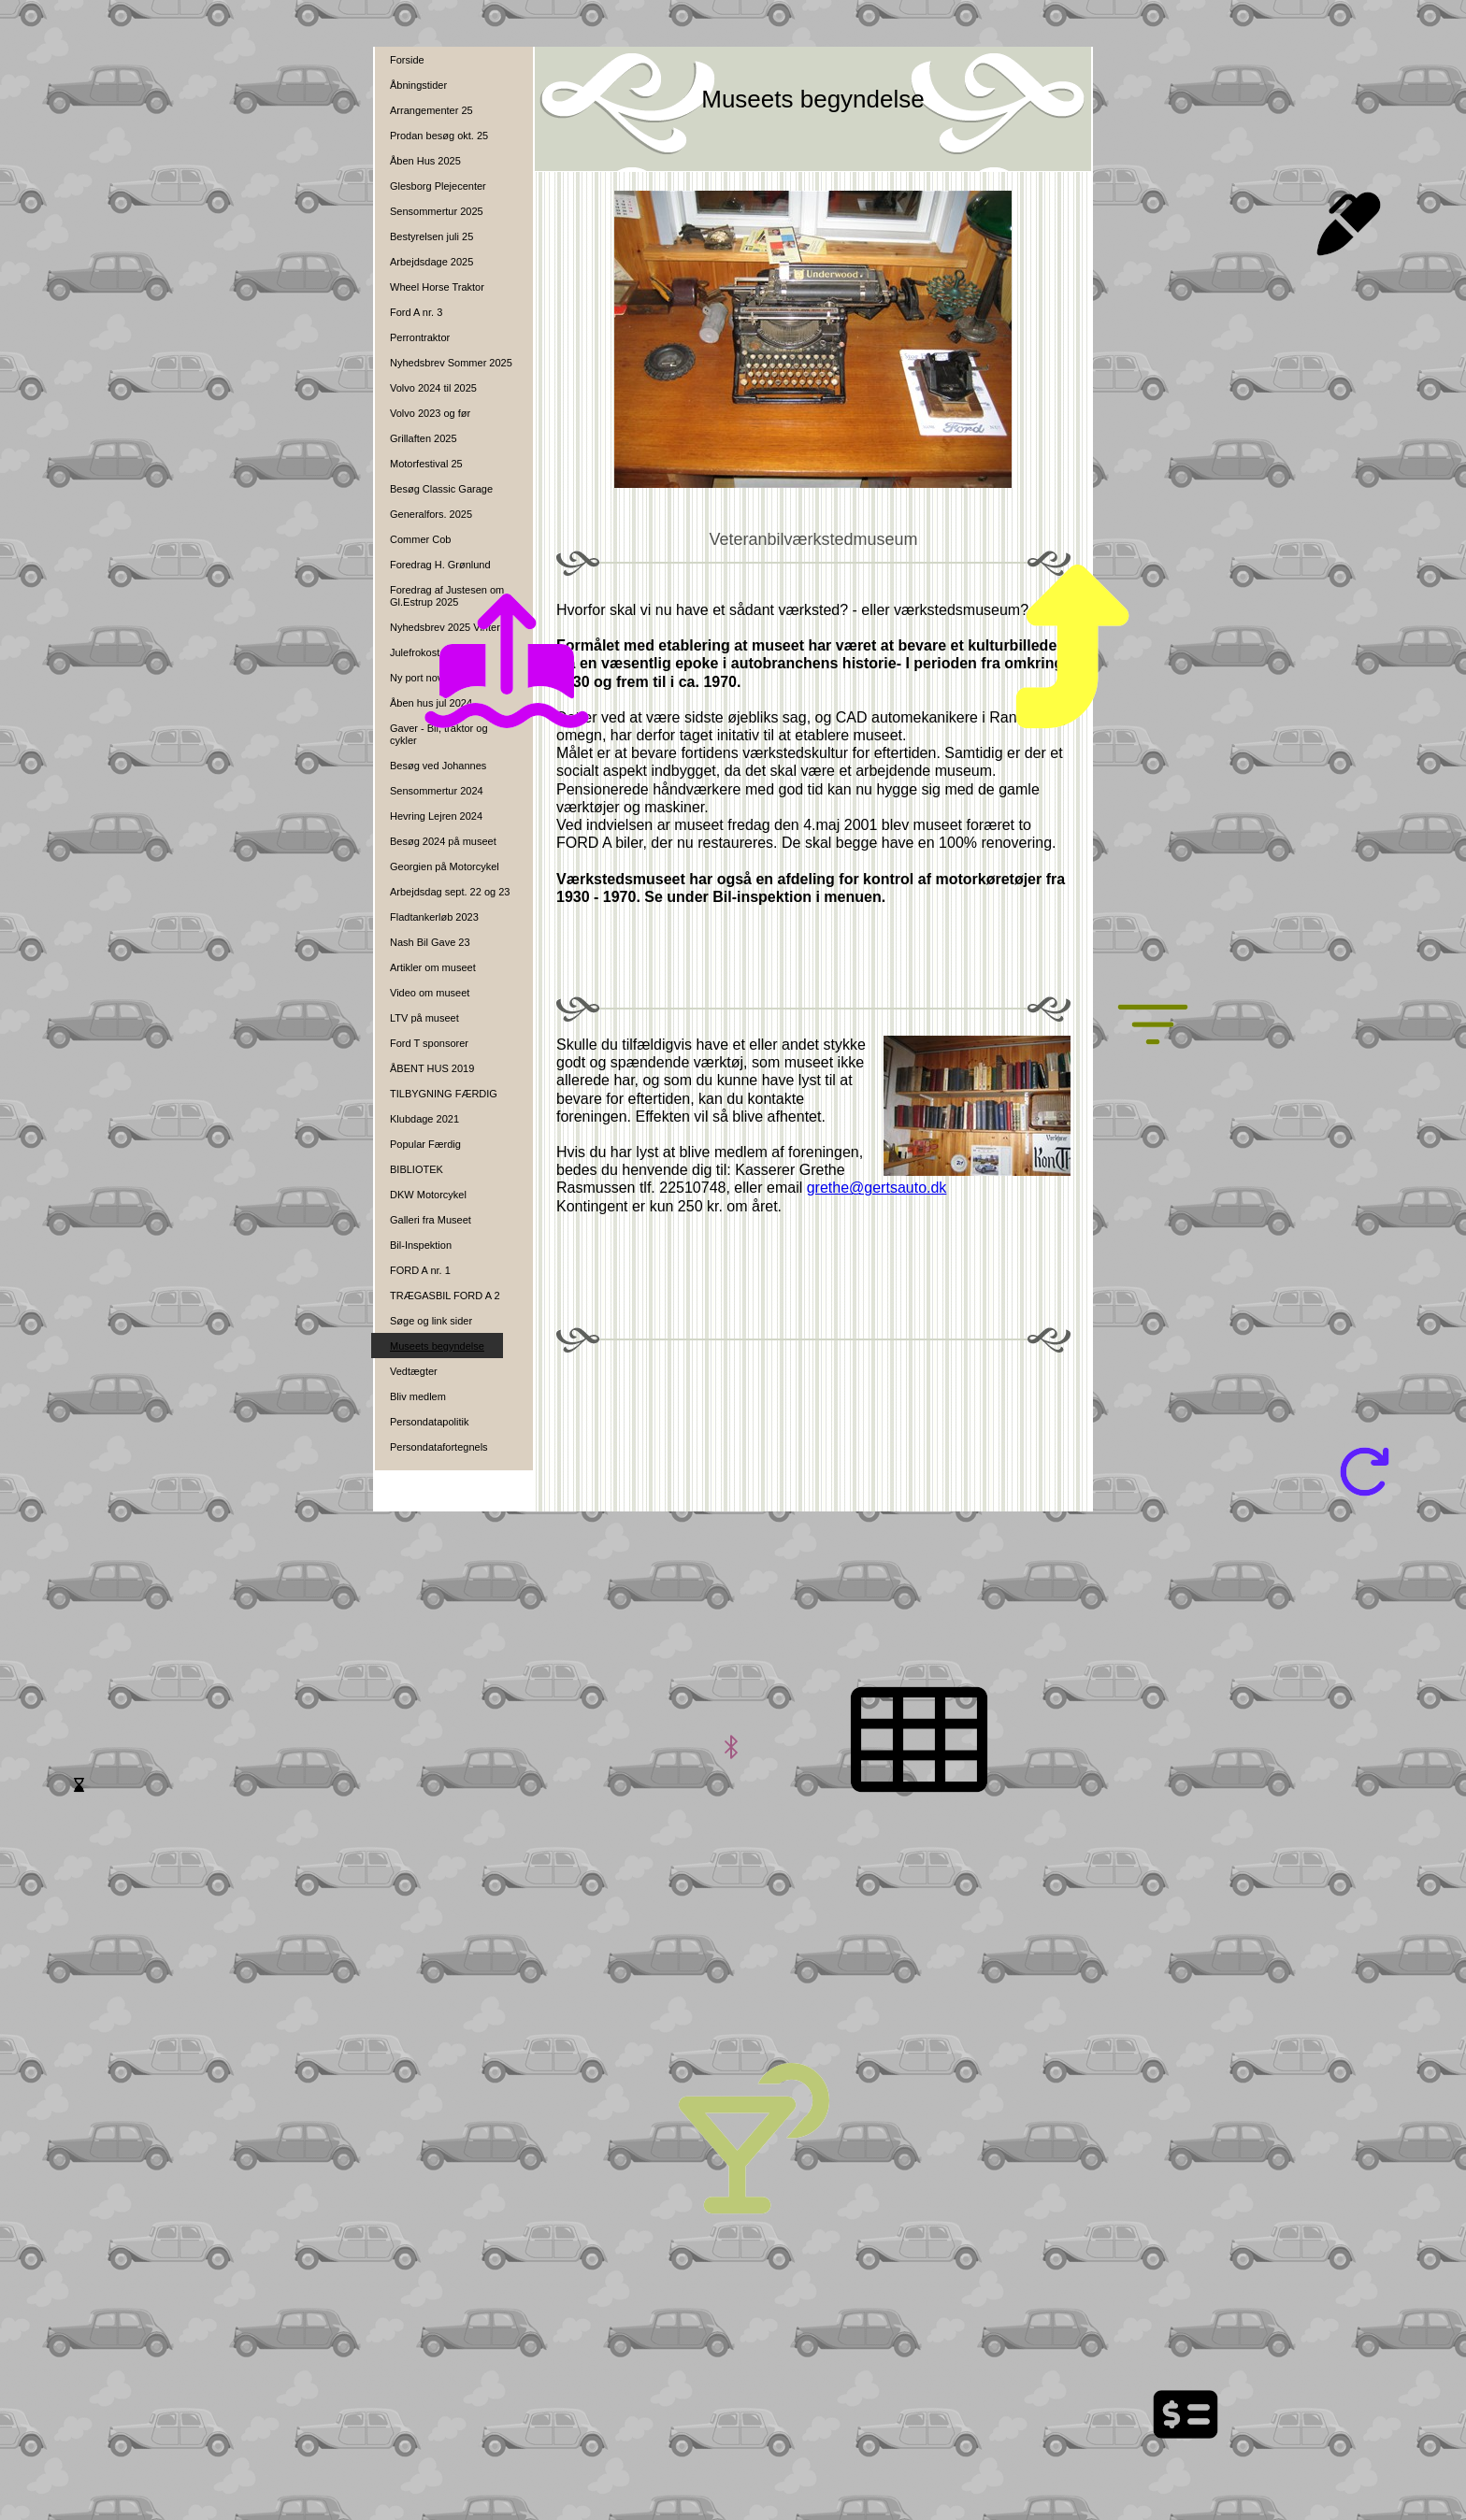 Image resolution: width=1466 pixels, height=2520 pixels. I want to click on turn right then continue forward, so click(1077, 646).